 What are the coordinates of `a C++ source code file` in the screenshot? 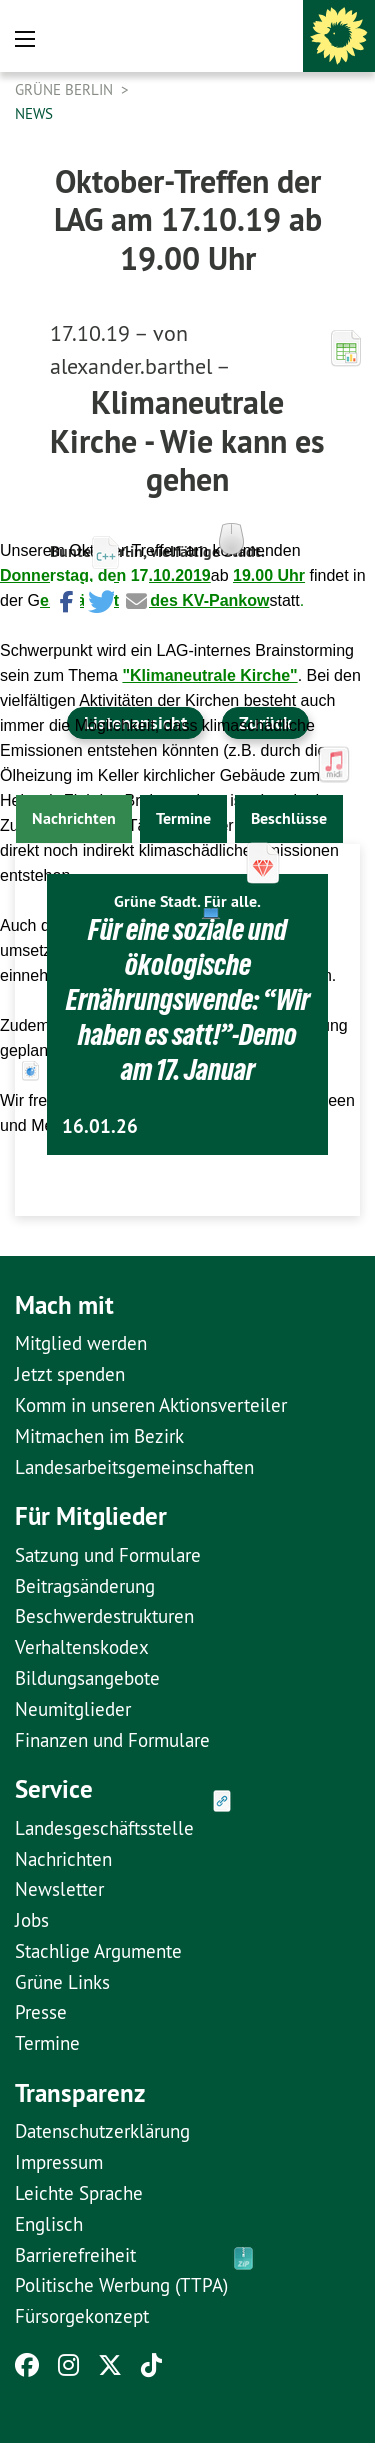 It's located at (105, 552).